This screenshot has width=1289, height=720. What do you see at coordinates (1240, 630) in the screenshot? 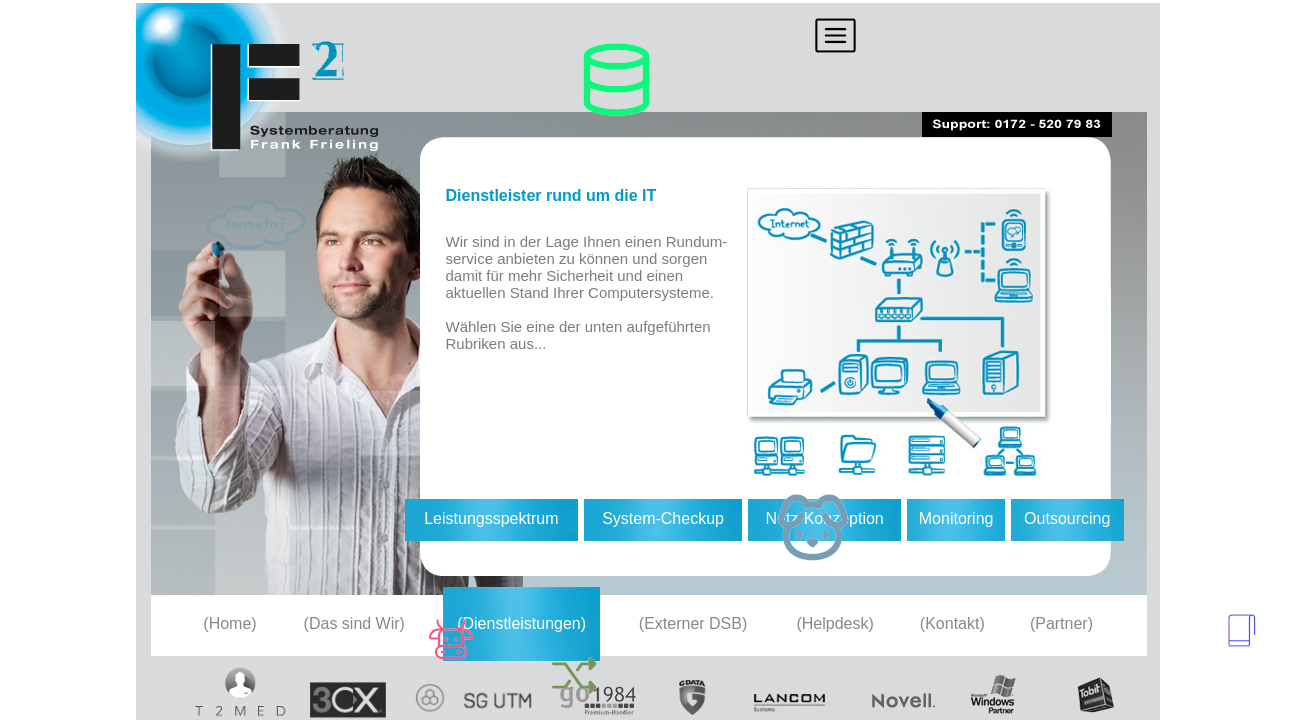
I see `towel or linen available at this location` at bounding box center [1240, 630].